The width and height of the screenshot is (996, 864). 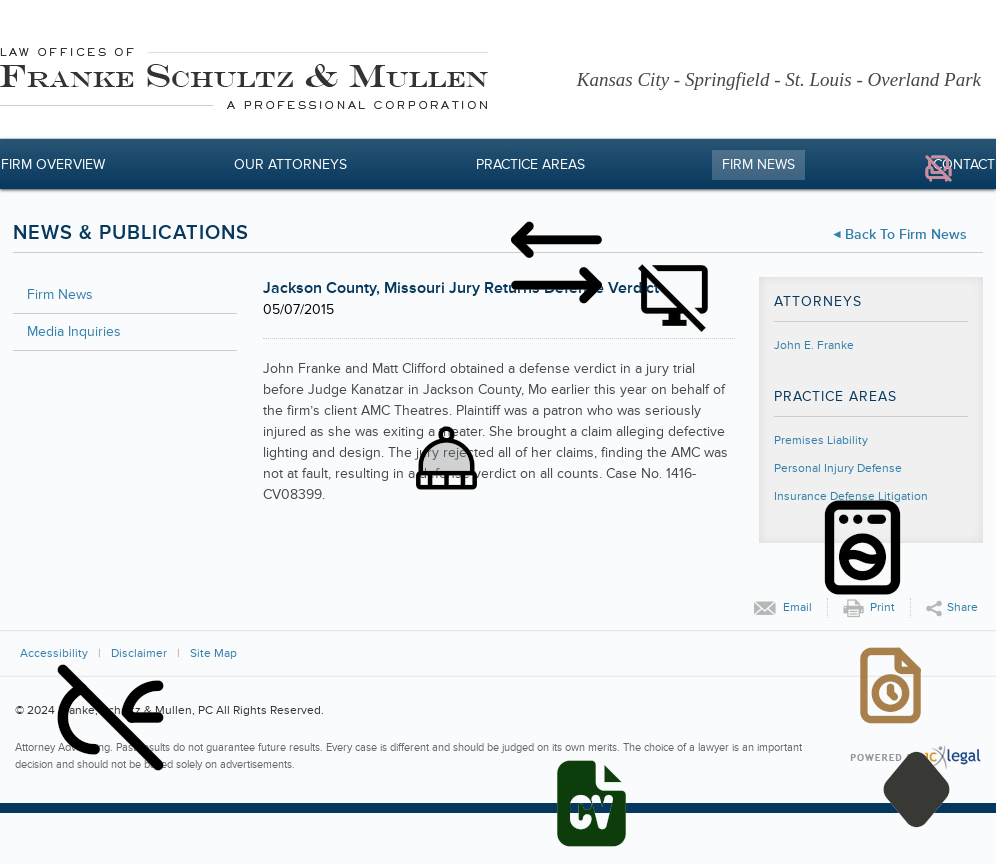 I want to click on desktop access is currently disabled, so click(x=674, y=295).